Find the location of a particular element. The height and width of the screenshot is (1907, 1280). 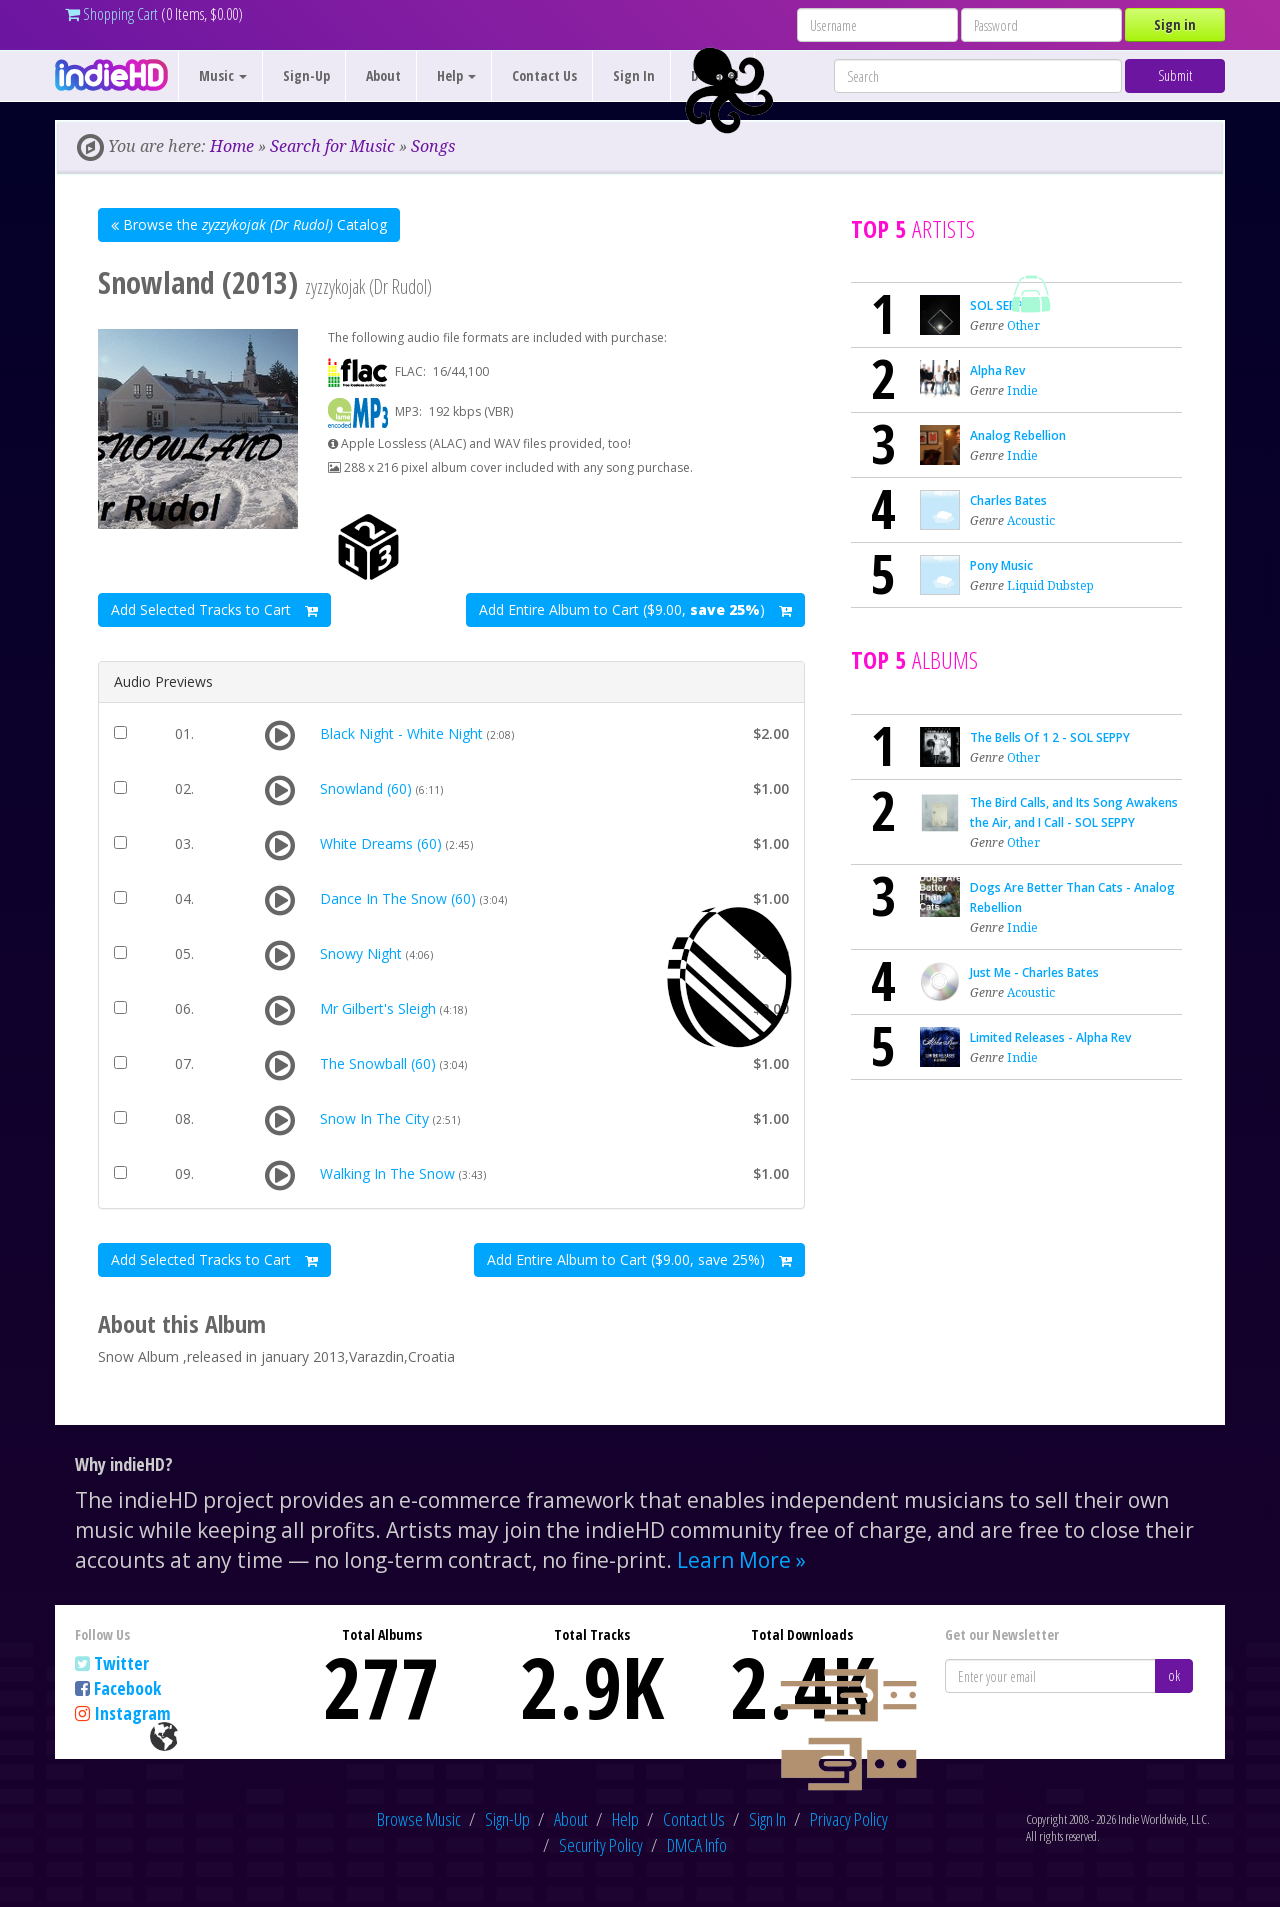

access gym or fitness features is located at coordinates (1031, 294).